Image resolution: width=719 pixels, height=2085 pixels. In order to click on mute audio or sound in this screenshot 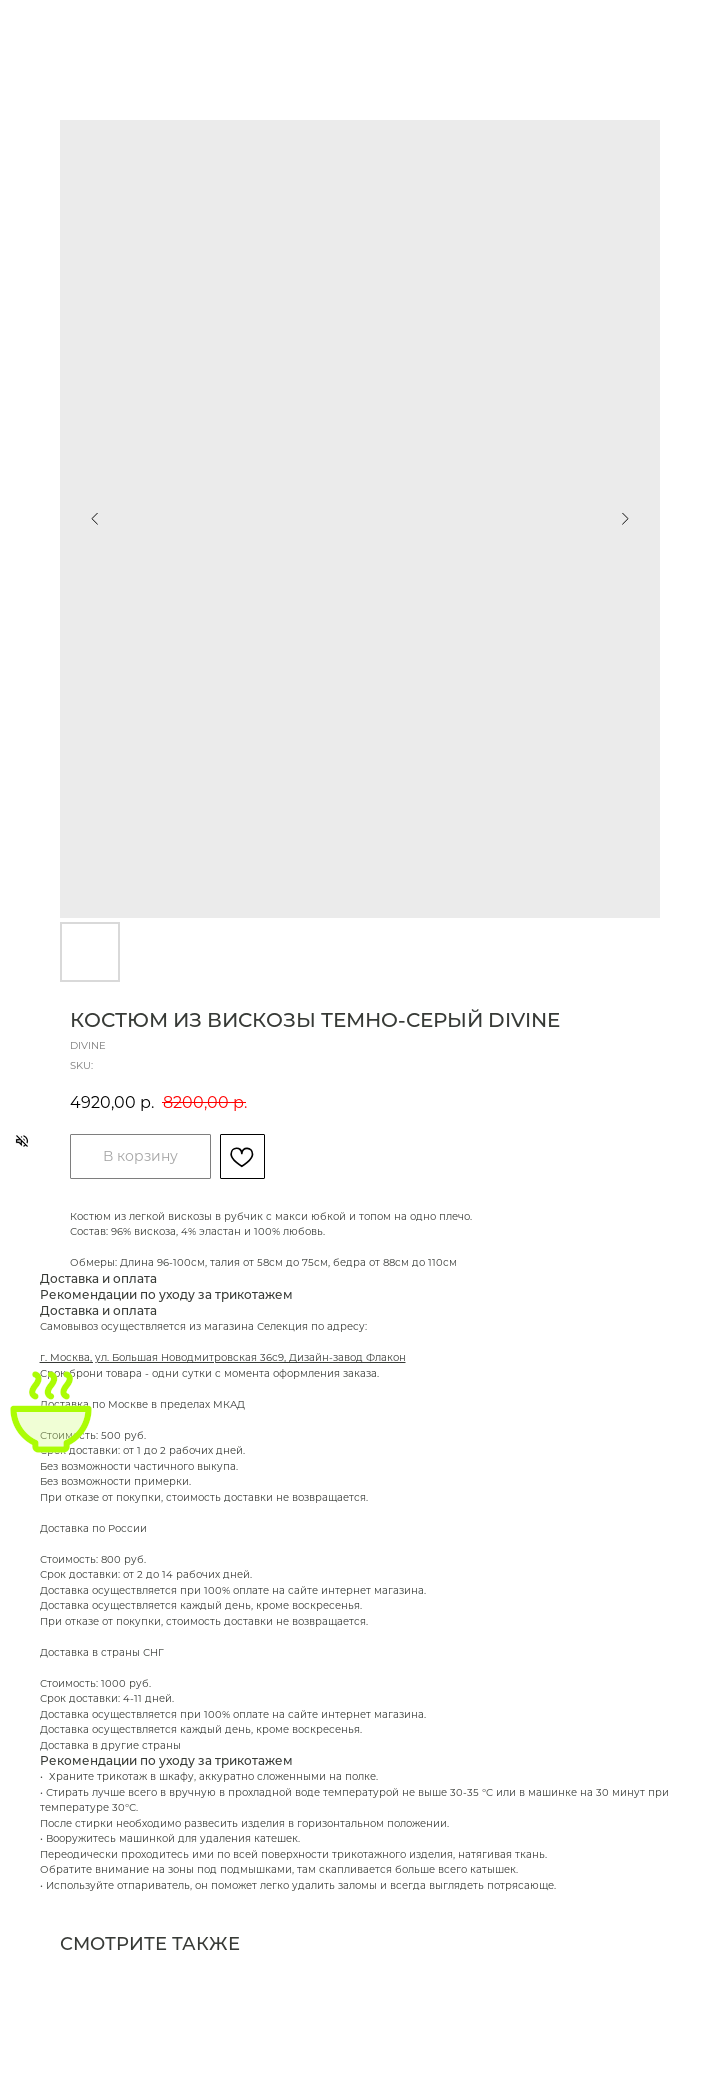, I will do `click(22, 1141)`.